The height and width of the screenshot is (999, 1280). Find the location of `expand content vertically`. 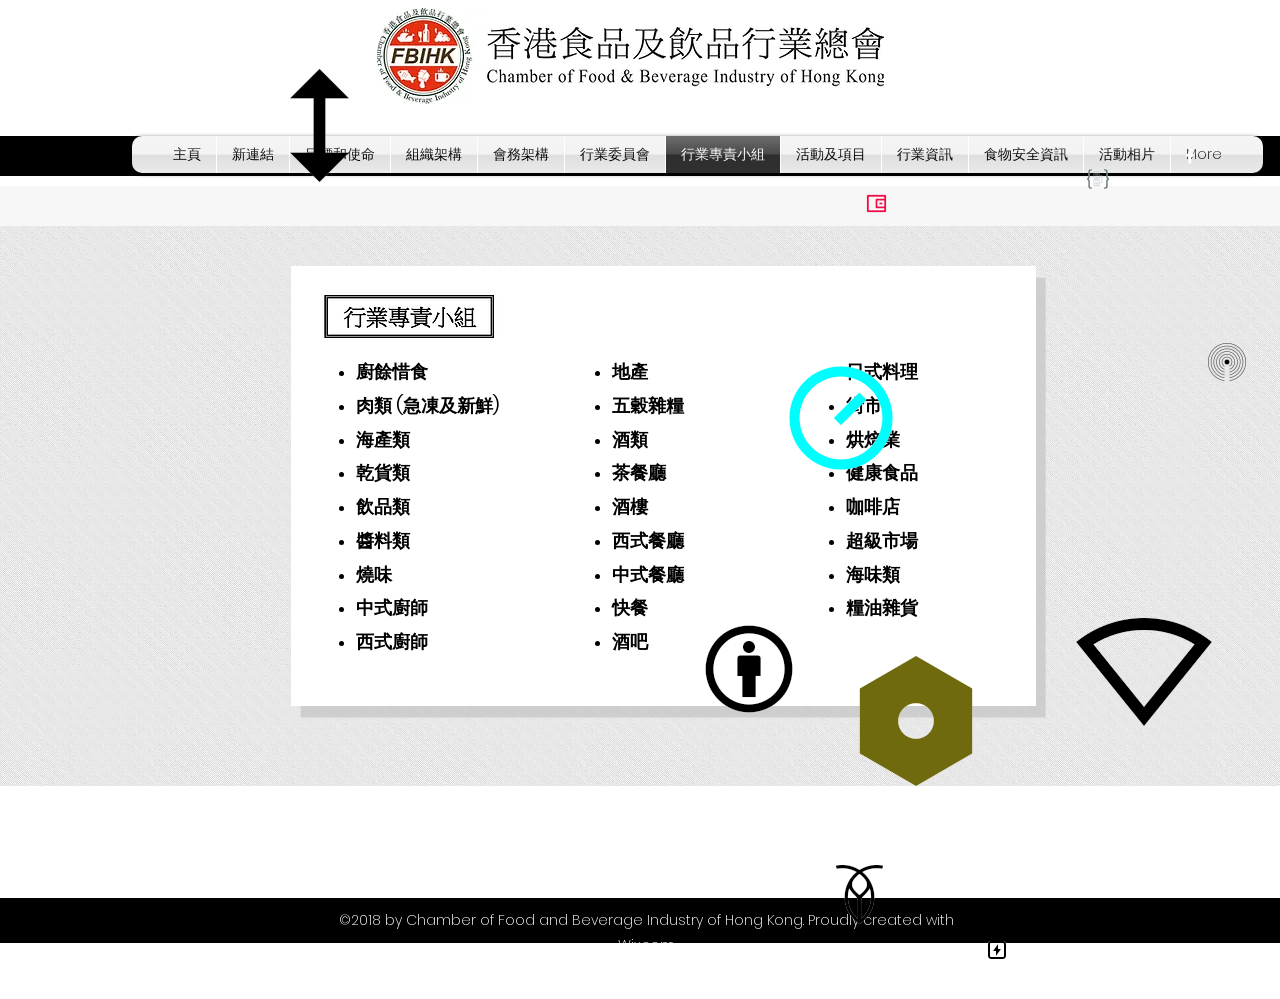

expand content vertically is located at coordinates (319, 125).